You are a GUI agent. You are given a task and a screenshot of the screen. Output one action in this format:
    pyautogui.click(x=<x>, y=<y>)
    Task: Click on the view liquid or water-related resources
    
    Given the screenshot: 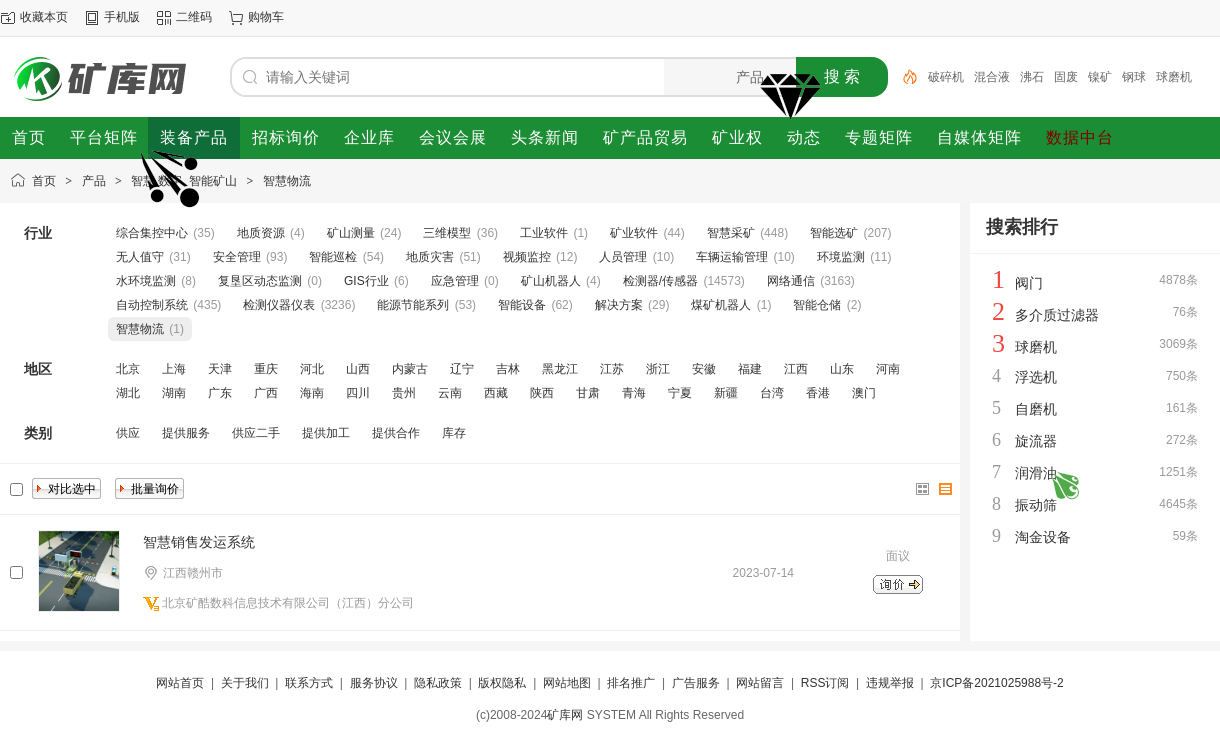 What is the action you would take?
    pyautogui.click(x=1065, y=485)
    